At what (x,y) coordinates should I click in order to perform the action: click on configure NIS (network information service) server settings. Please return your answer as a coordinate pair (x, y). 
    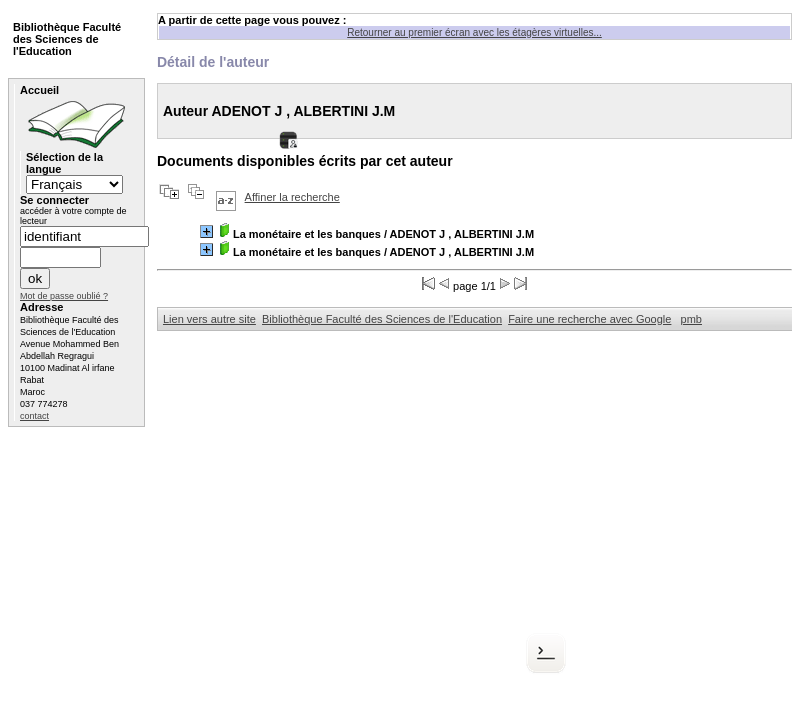
    Looking at the image, I should click on (288, 140).